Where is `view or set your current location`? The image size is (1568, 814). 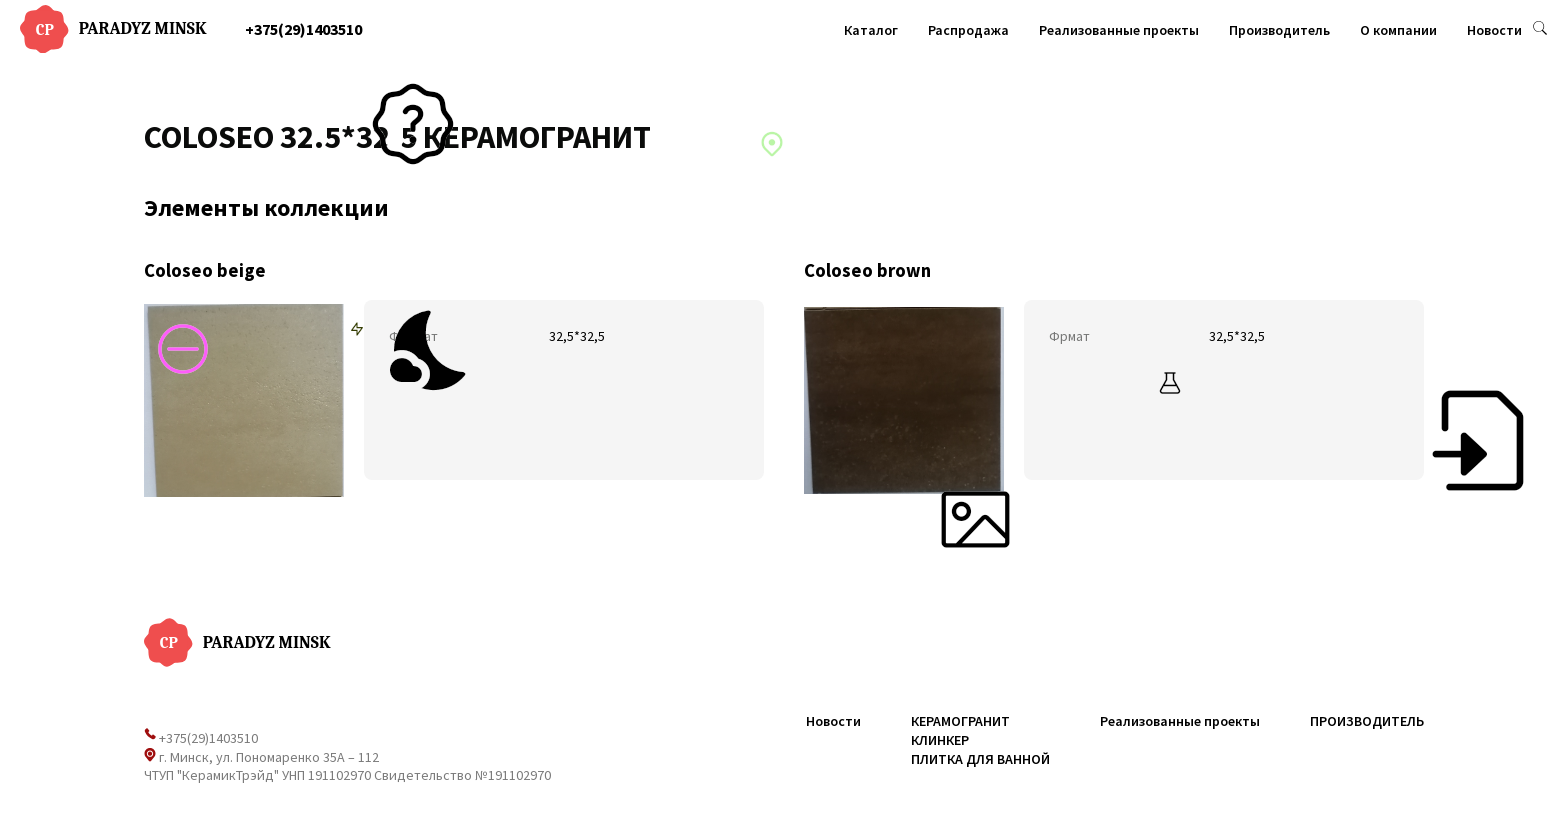
view or set your current location is located at coordinates (772, 144).